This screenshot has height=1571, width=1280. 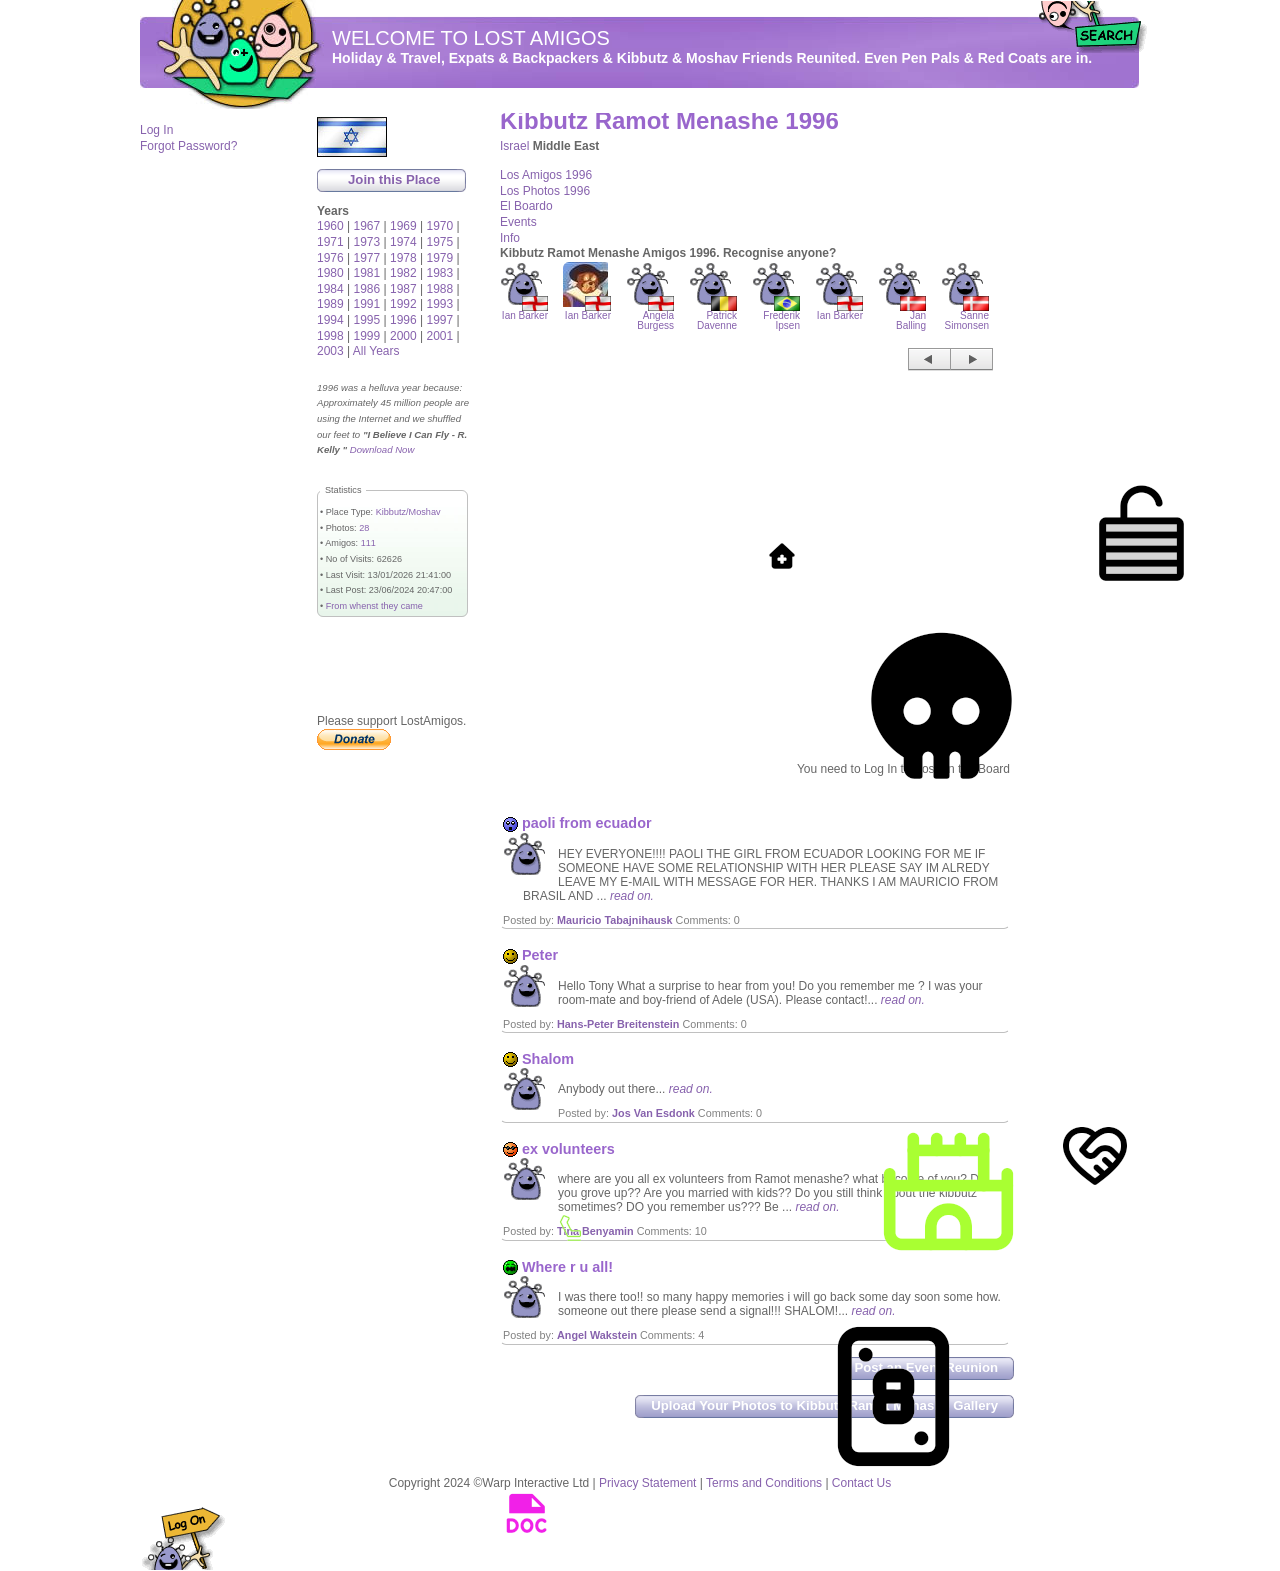 What do you see at coordinates (893, 1396) in the screenshot?
I see `playing card with number 8` at bounding box center [893, 1396].